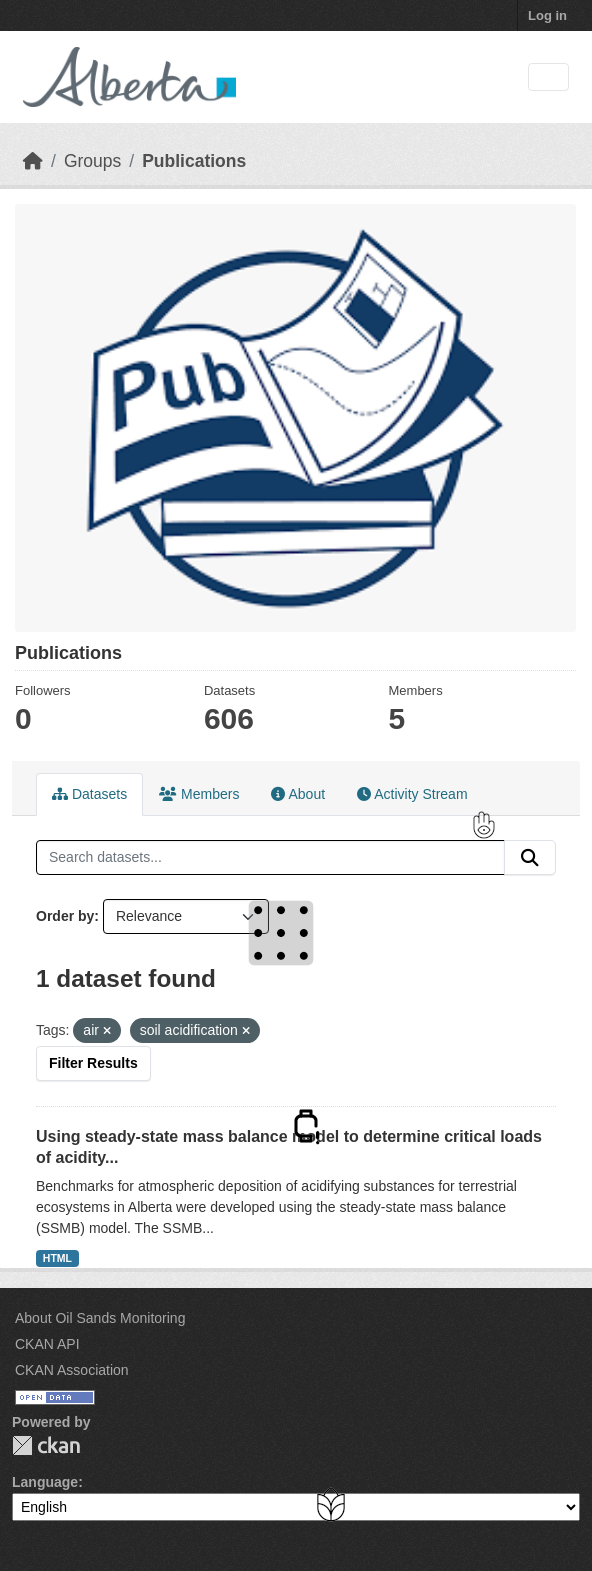 The height and width of the screenshot is (1571, 592). What do you see at coordinates (484, 825) in the screenshot?
I see `access palm reading or hand analysis feature` at bounding box center [484, 825].